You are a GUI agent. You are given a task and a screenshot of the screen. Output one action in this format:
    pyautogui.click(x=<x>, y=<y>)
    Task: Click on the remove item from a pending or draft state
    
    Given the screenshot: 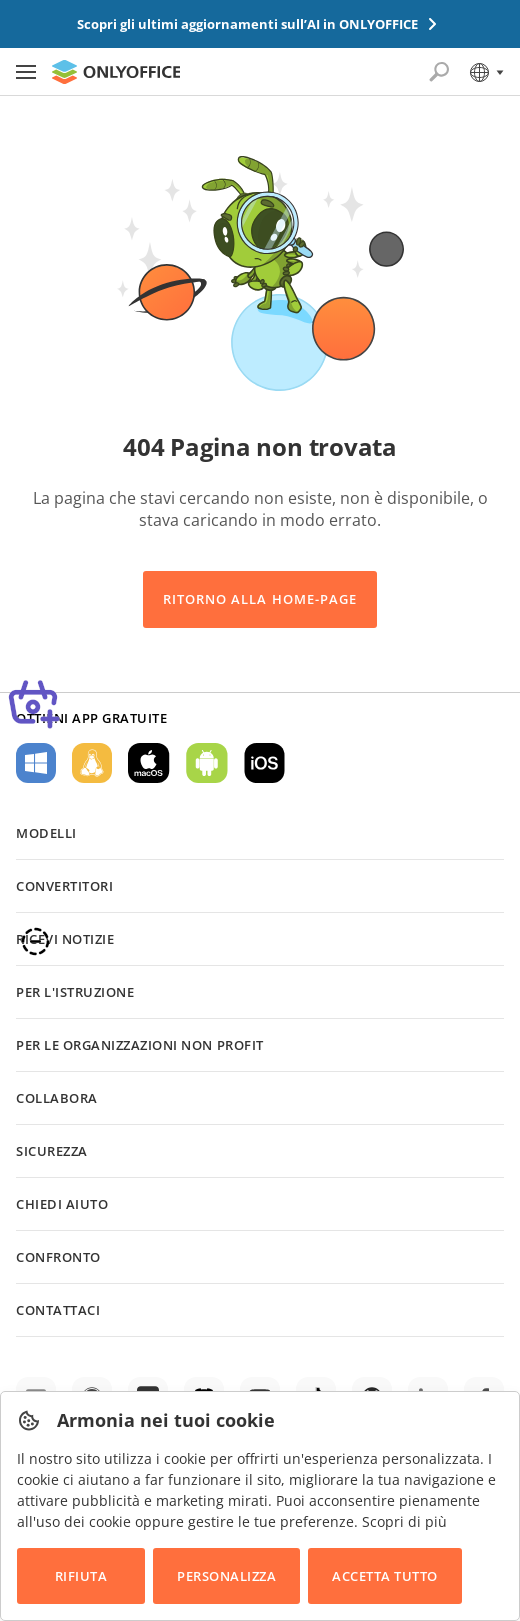 What is the action you would take?
    pyautogui.click(x=35, y=941)
    